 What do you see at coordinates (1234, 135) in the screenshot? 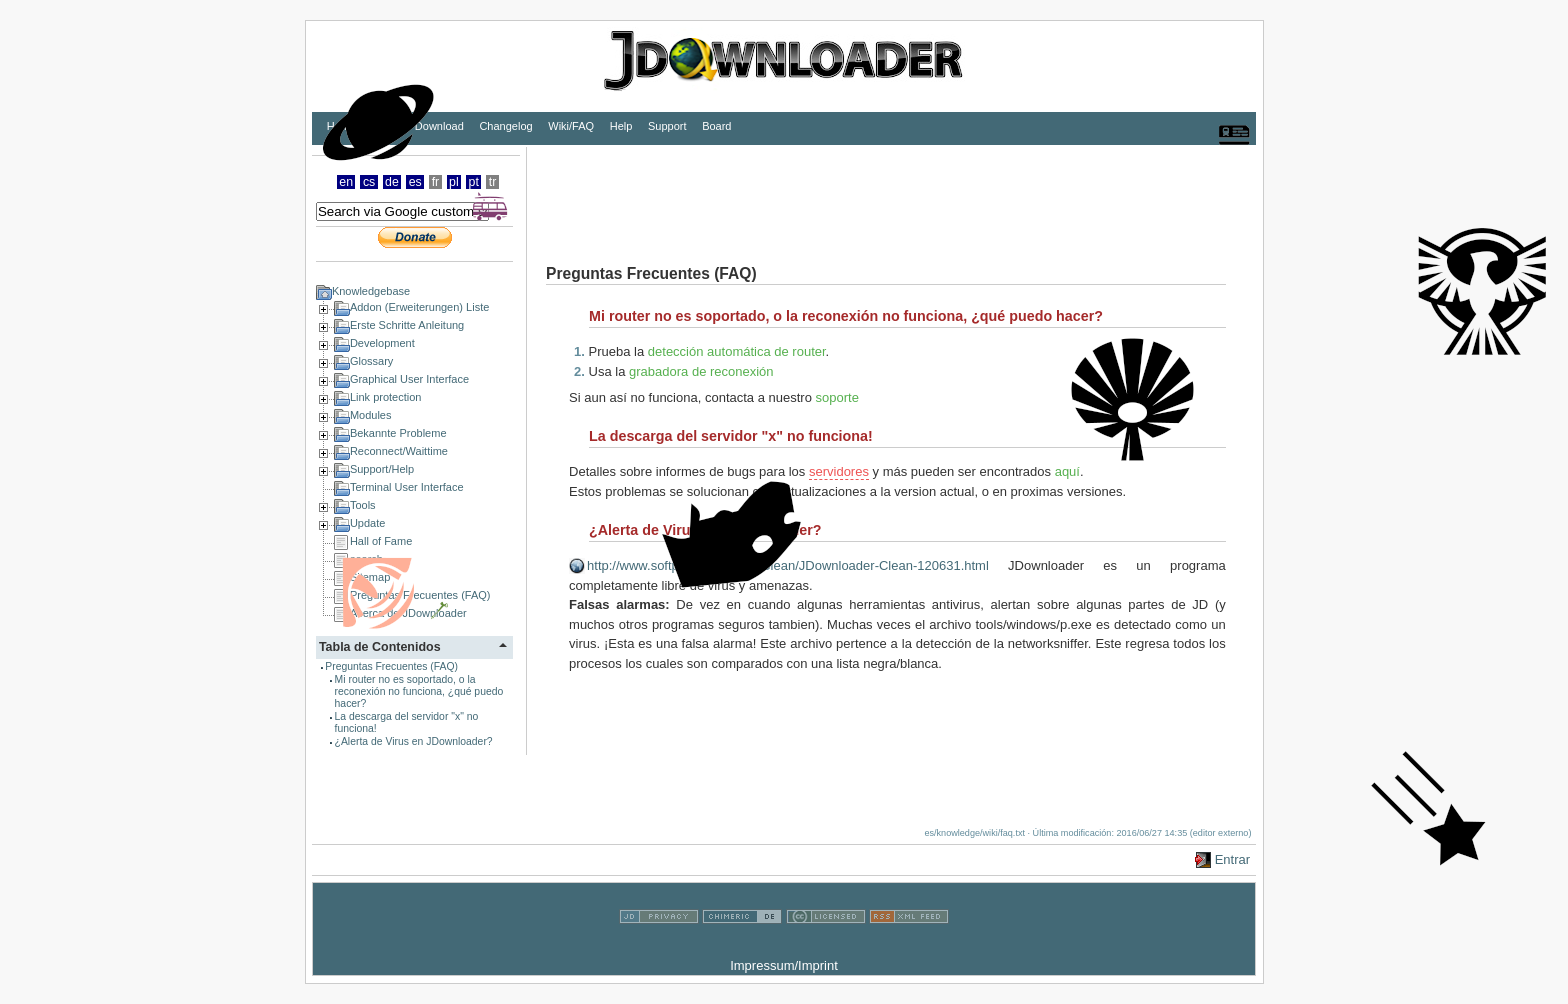
I see `view your subway or transit pass` at bounding box center [1234, 135].